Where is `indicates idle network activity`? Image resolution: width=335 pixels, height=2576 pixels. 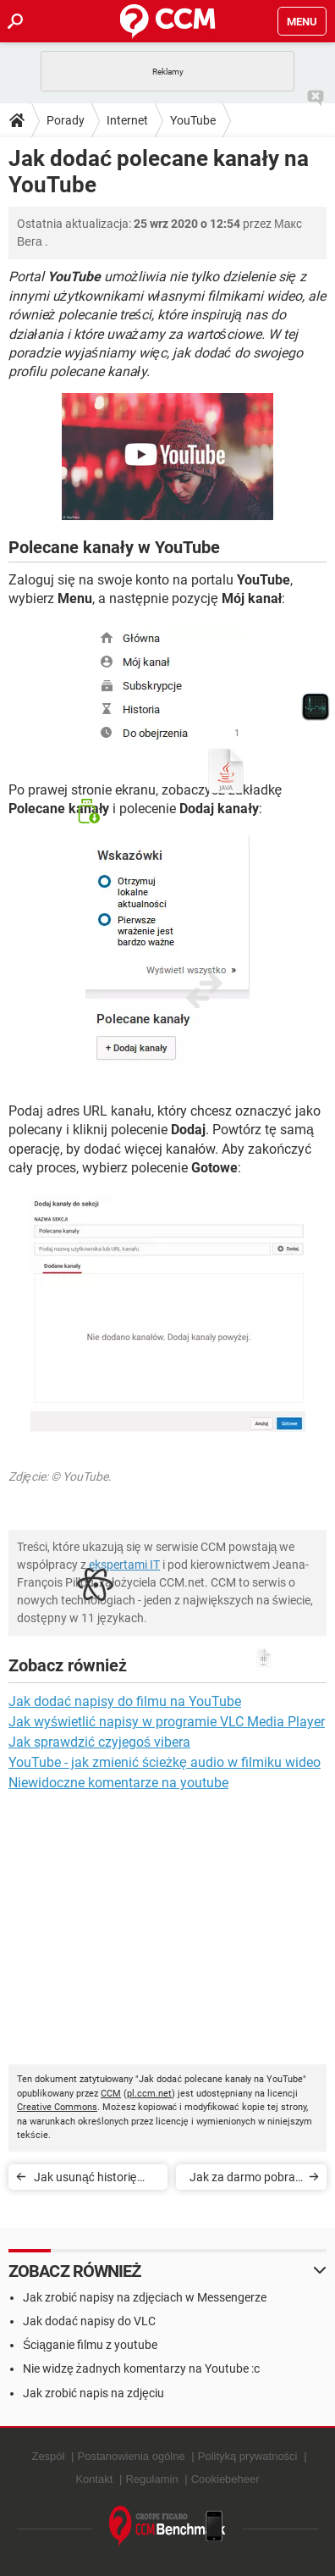
indicates idle network activity is located at coordinates (204, 990).